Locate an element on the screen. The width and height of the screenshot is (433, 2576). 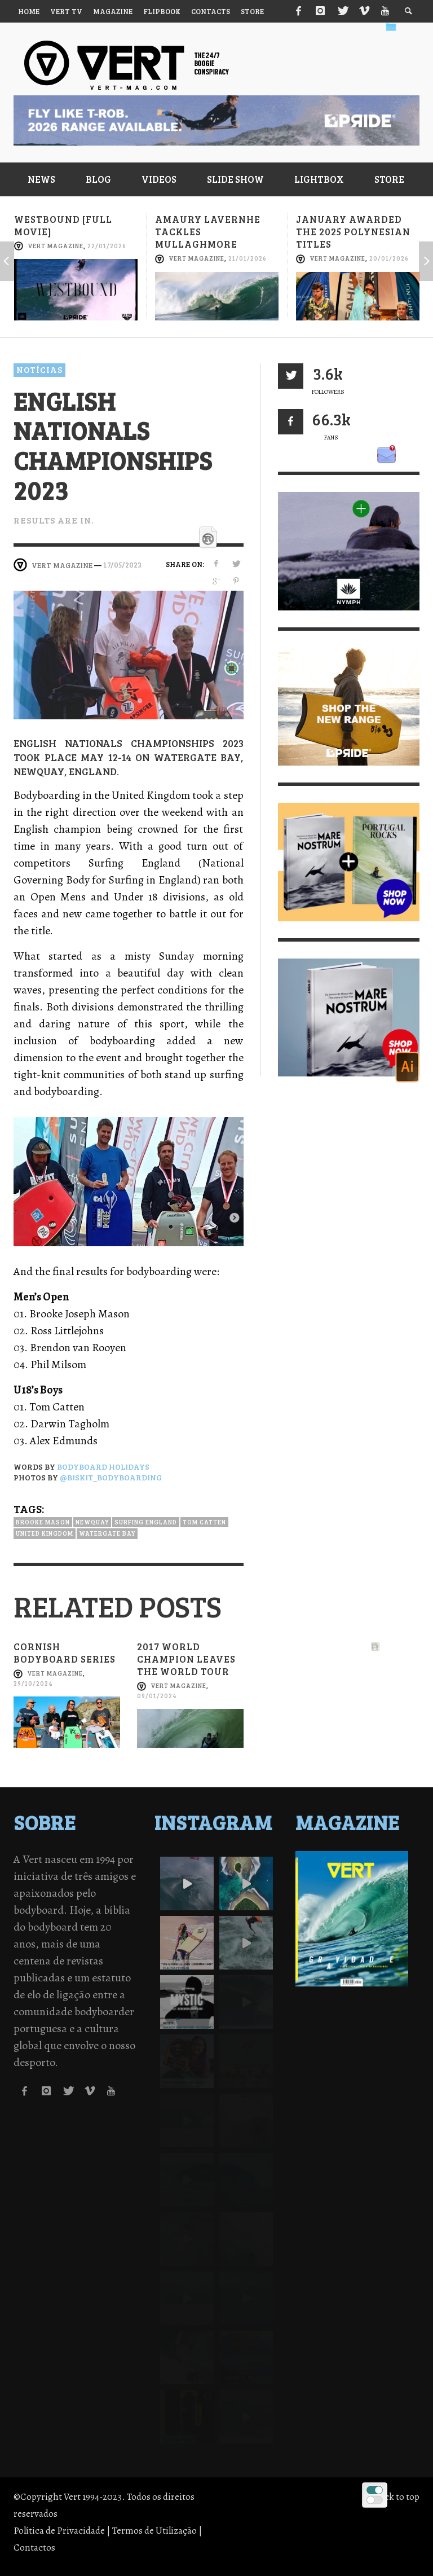
a rust programming language source file is located at coordinates (208, 537).